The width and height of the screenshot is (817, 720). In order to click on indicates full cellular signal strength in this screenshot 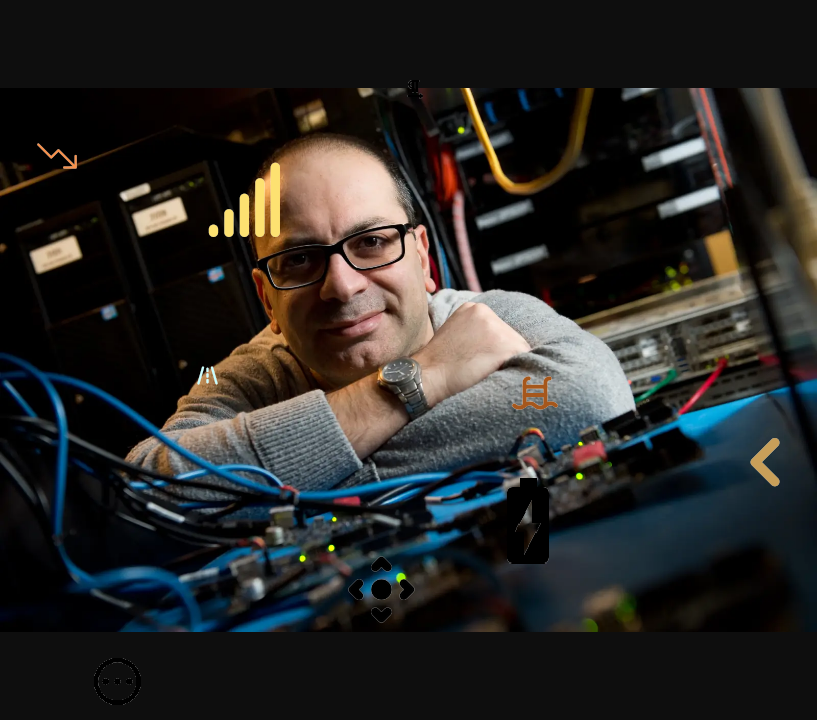, I will do `click(247, 204)`.